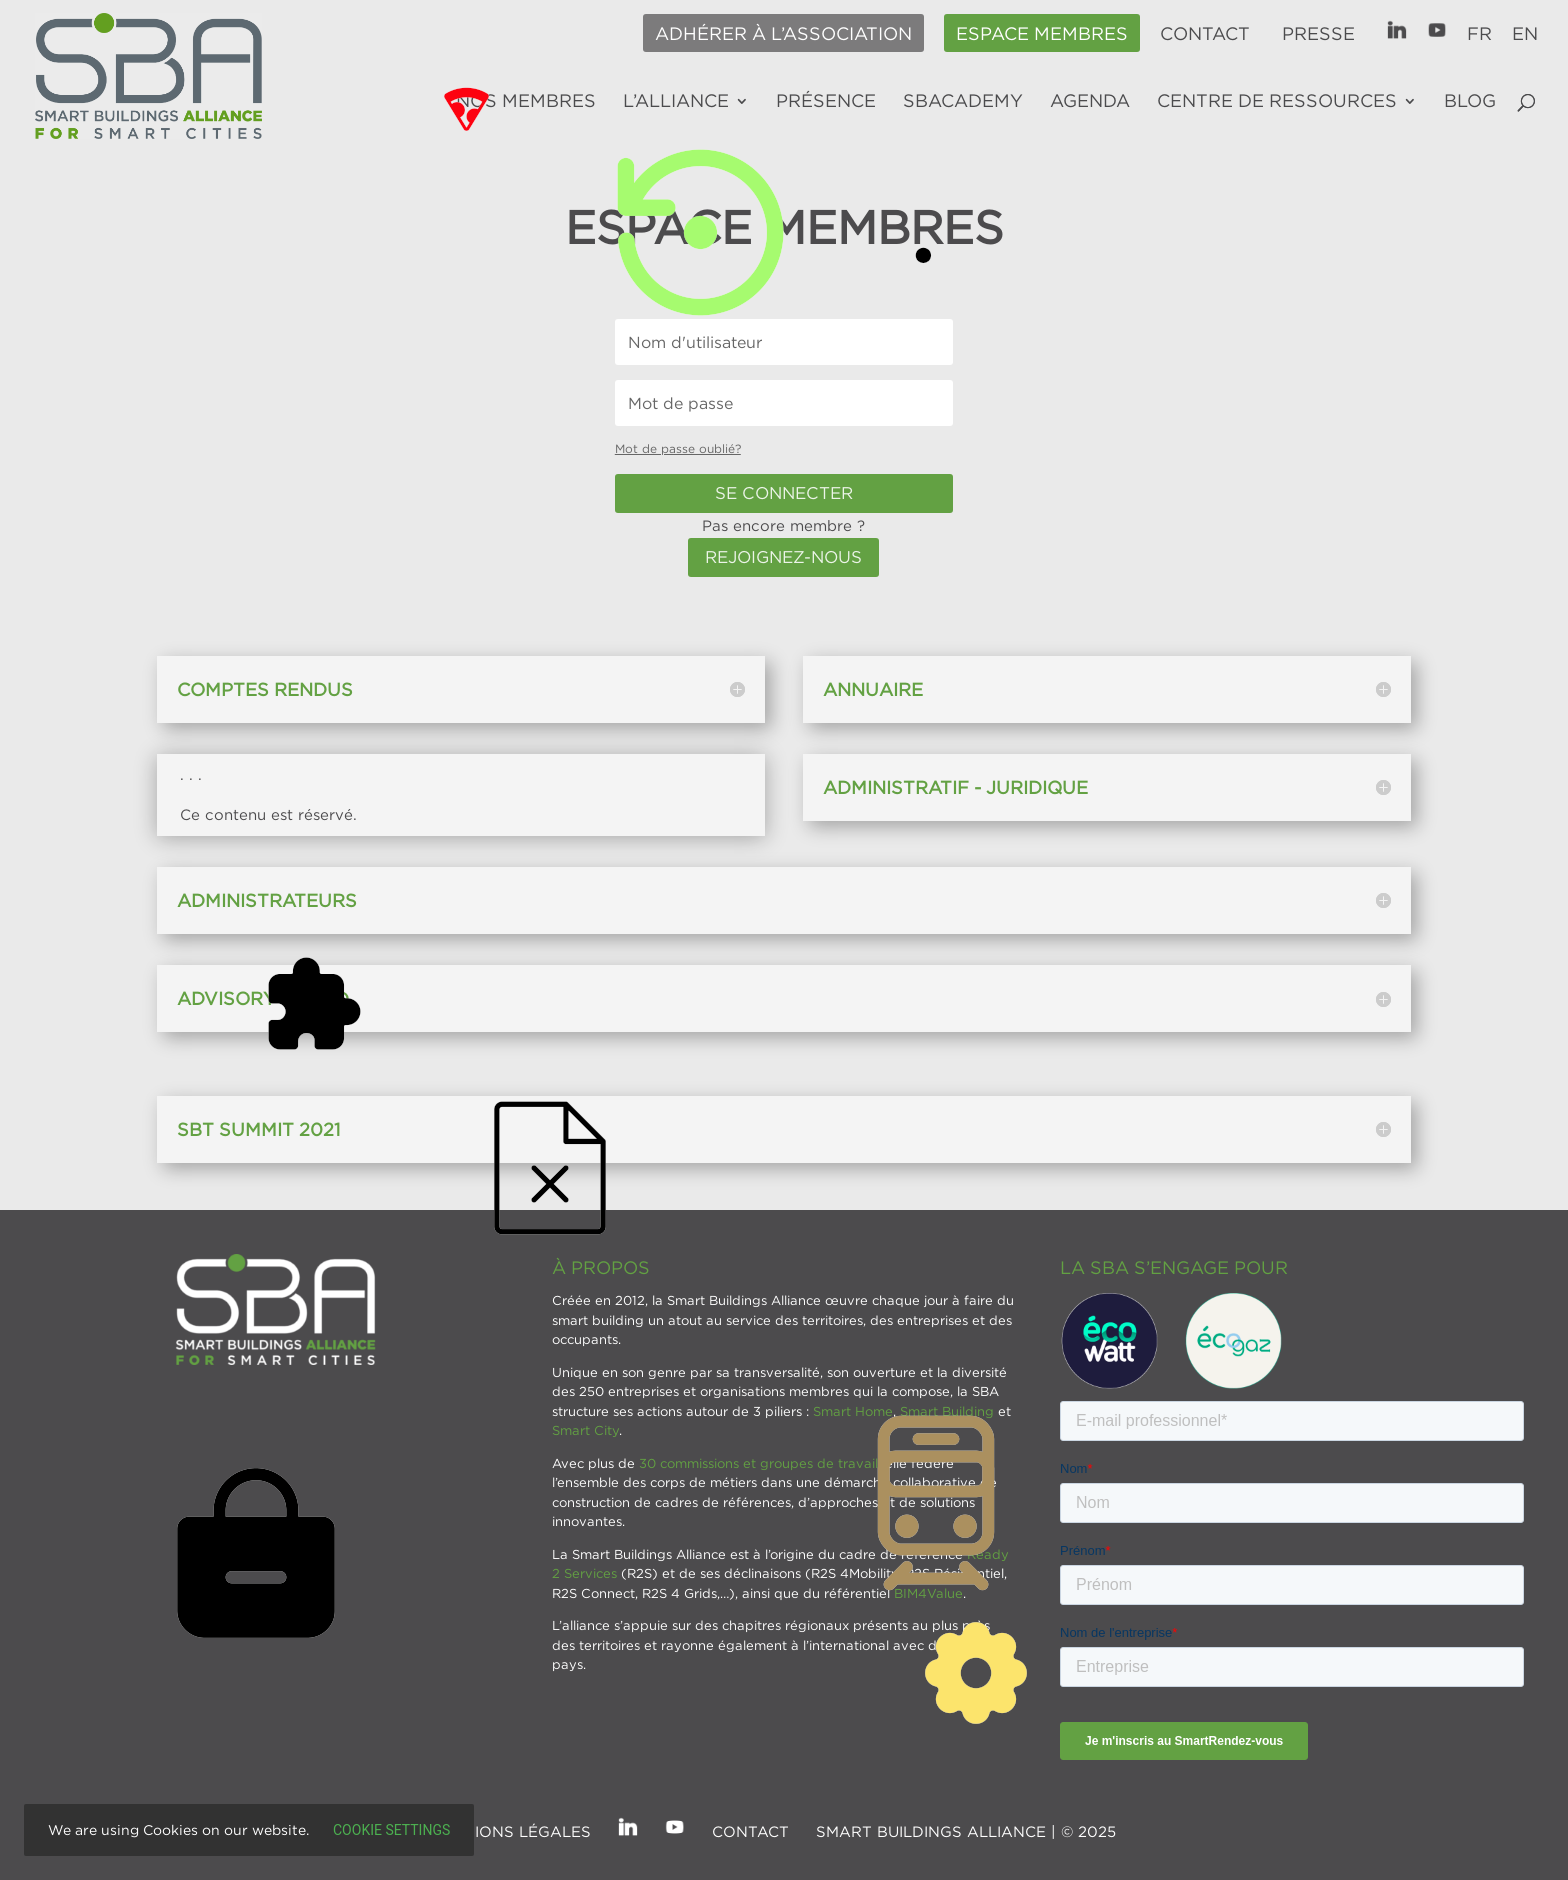 The width and height of the screenshot is (1568, 1880). What do you see at coordinates (256, 1553) in the screenshot?
I see `remove item from shopping bag` at bounding box center [256, 1553].